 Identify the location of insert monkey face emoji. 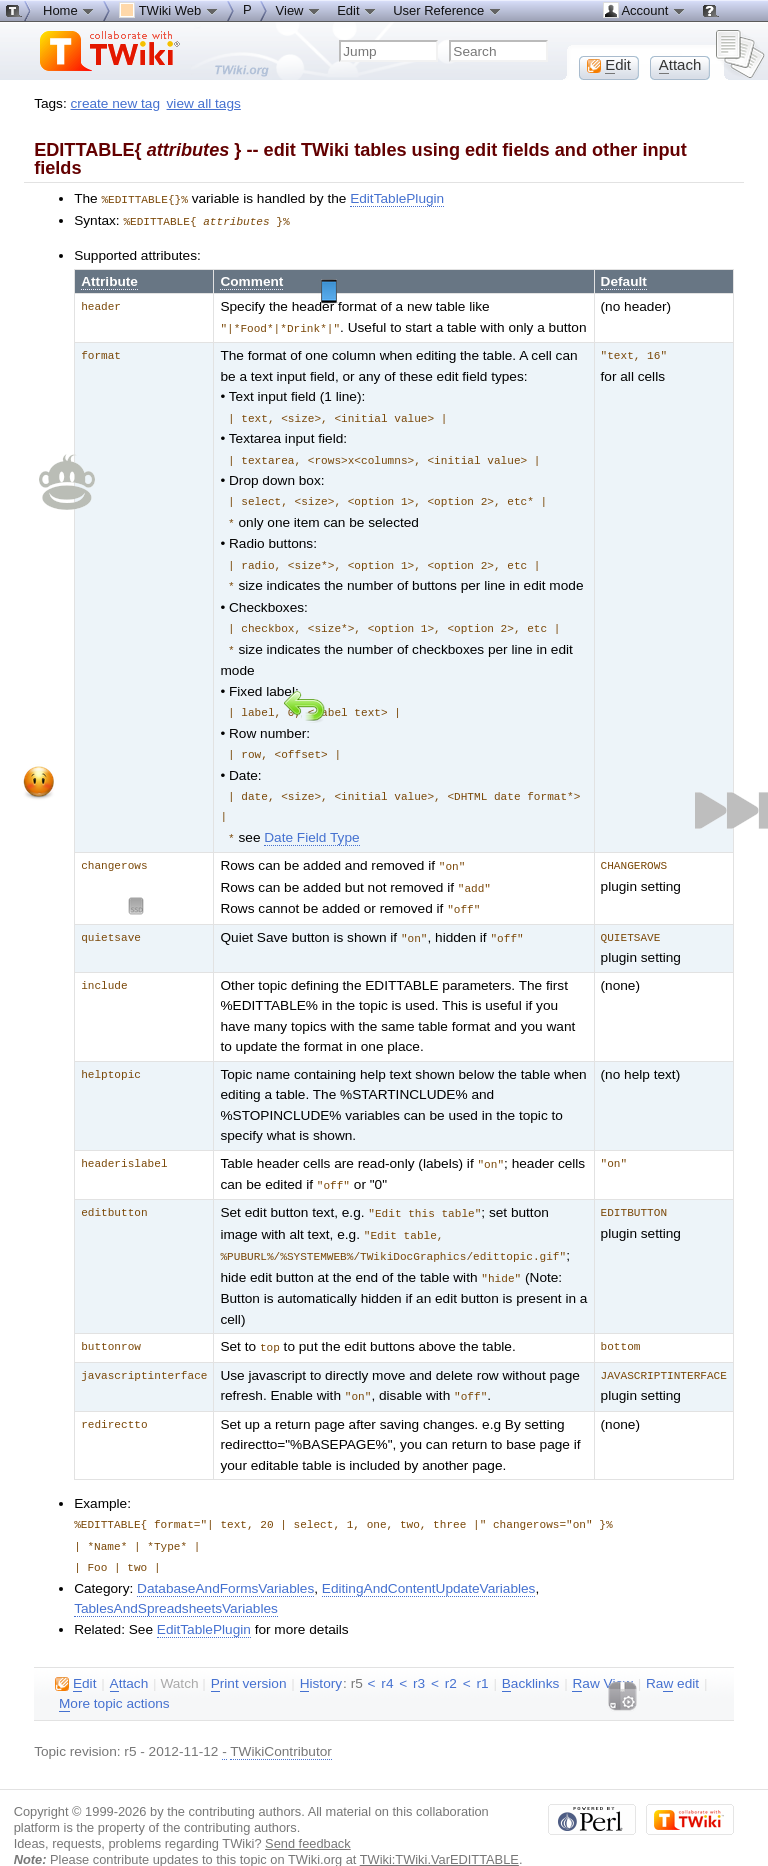
(67, 482).